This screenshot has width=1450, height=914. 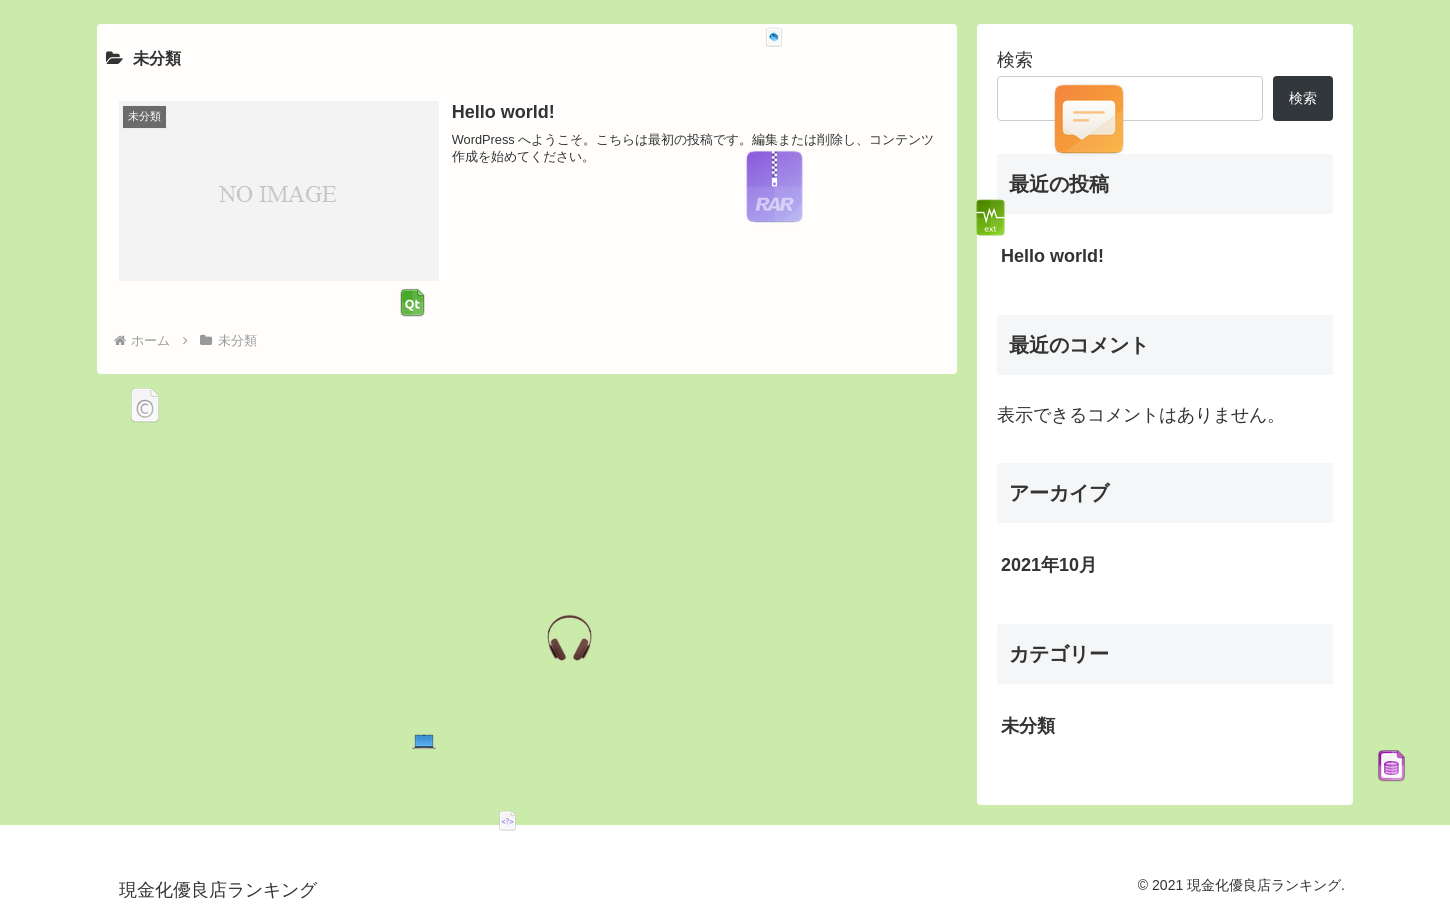 I want to click on open a php source code file, so click(x=507, y=820).